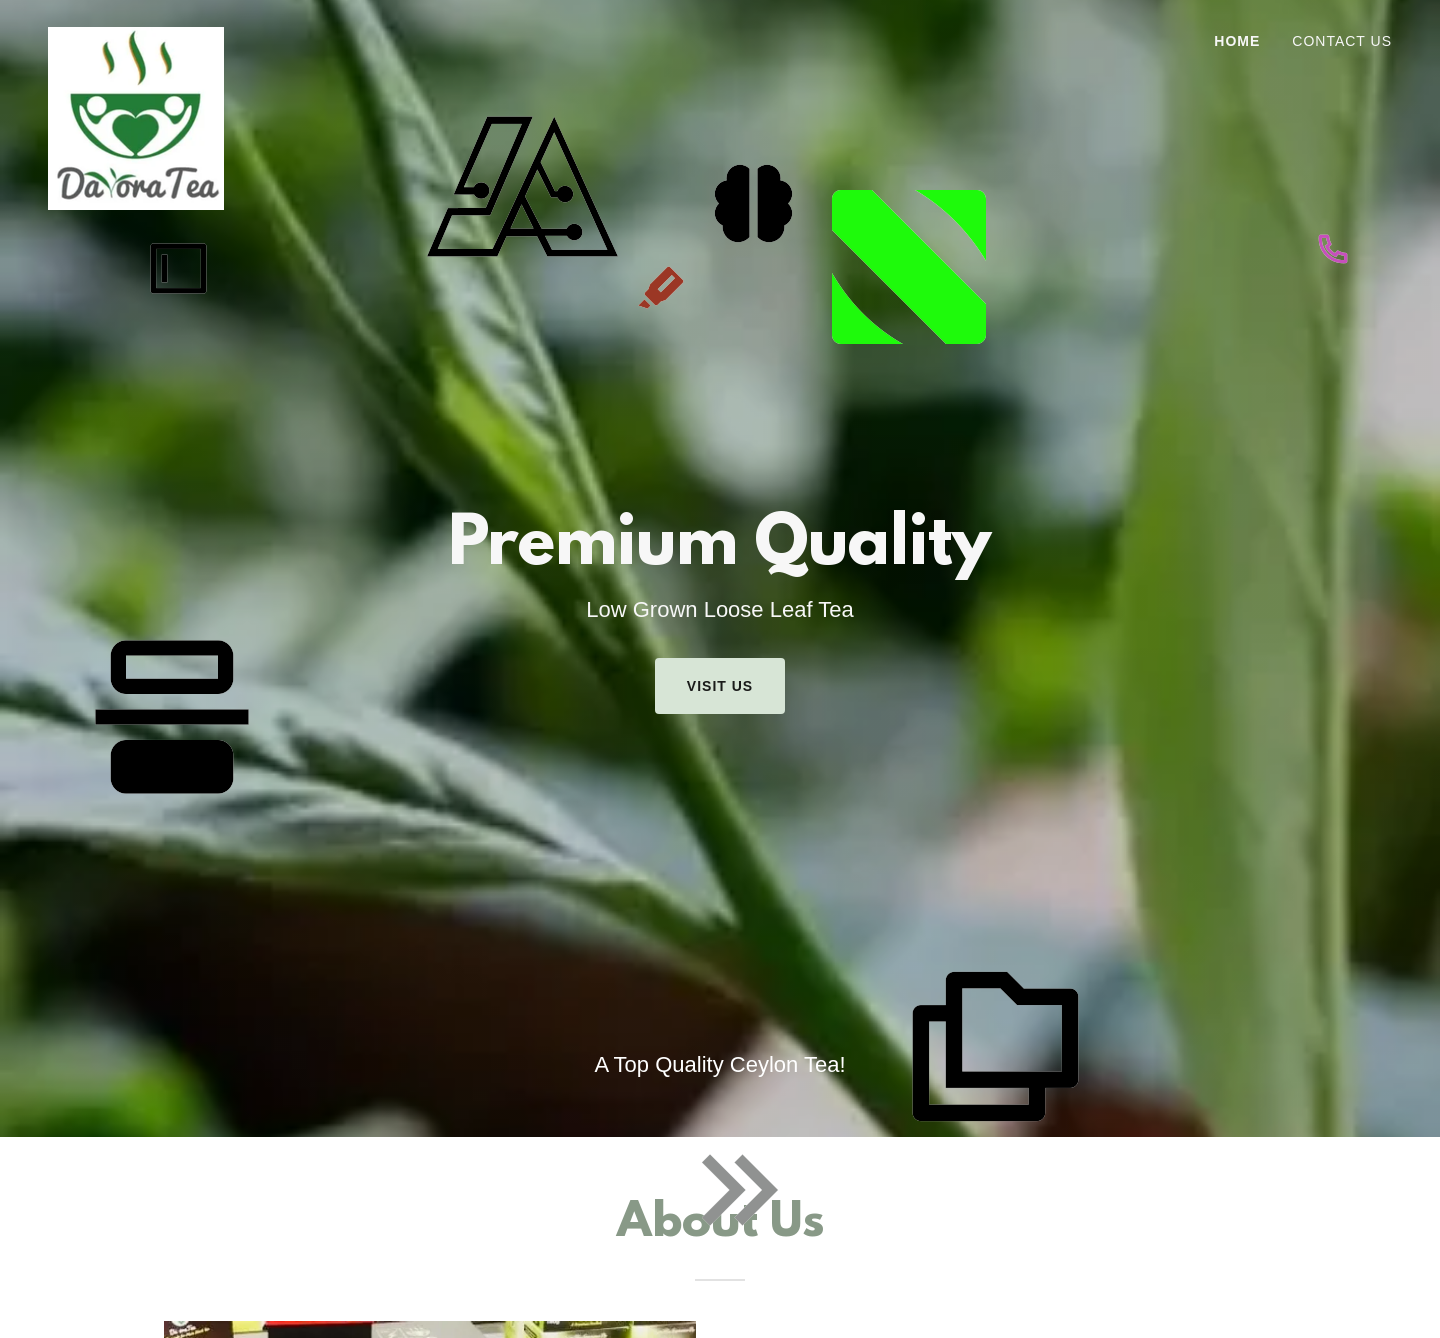  What do you see at coordinates (1333, 249) in the screenshot?
I see `make a phone call` at bounding box center [1333, 249].